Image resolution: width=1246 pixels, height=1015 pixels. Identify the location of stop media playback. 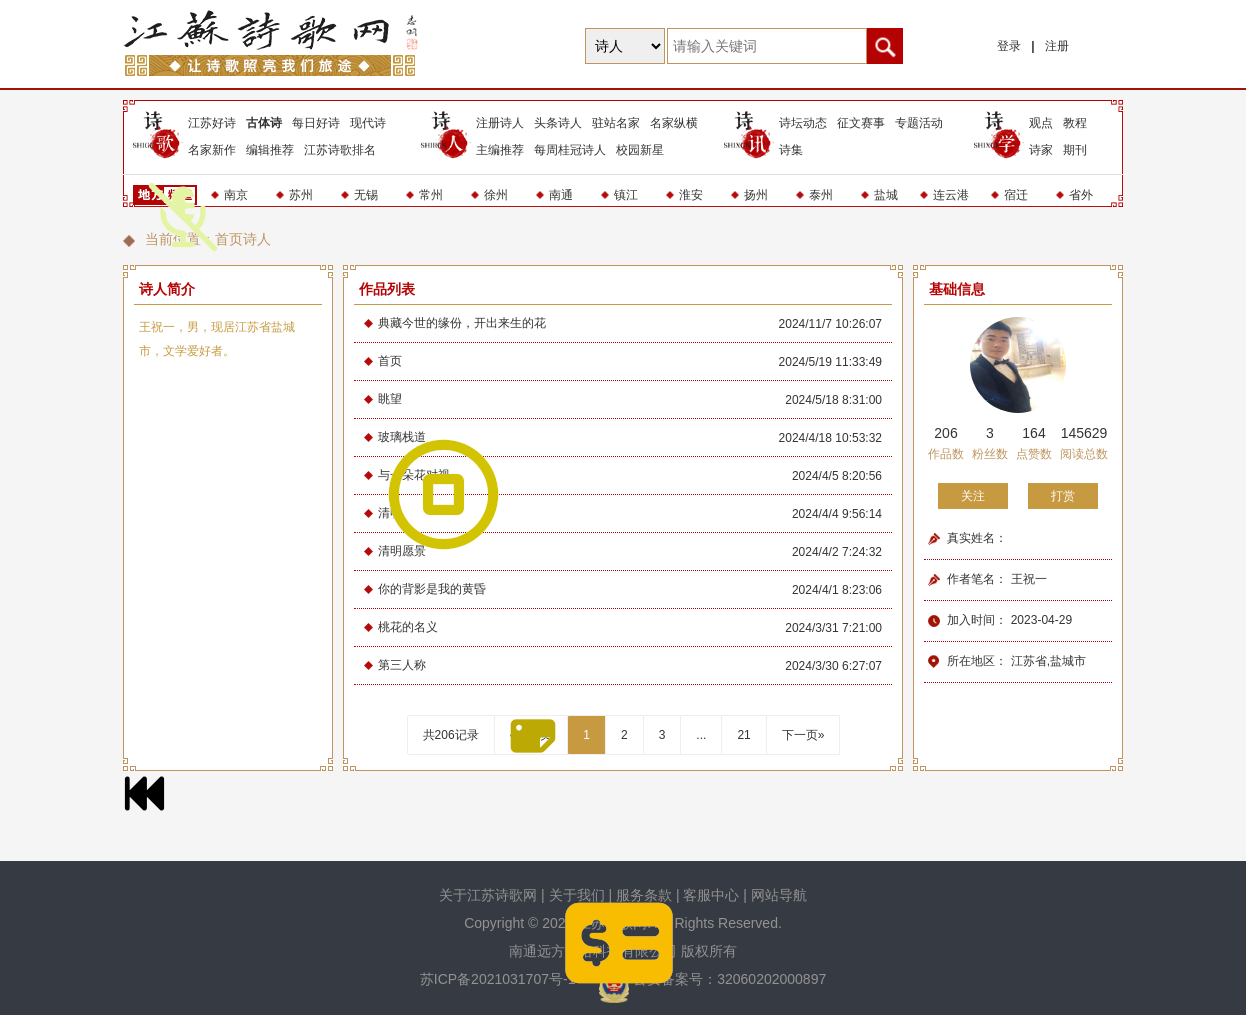
(443, 494).